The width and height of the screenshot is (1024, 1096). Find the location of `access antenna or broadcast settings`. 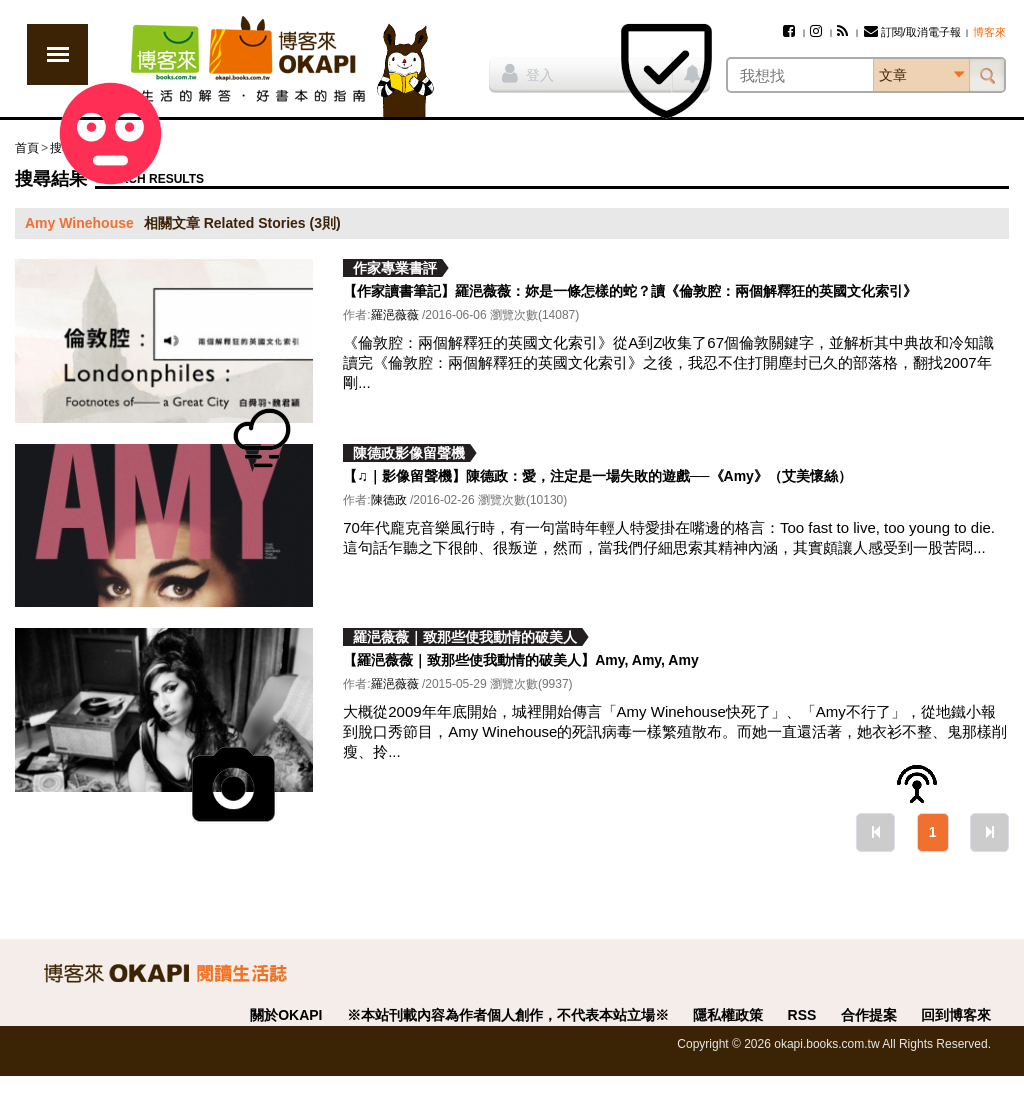

access antenna or broadcast settings is located at coordinates (917, 785).